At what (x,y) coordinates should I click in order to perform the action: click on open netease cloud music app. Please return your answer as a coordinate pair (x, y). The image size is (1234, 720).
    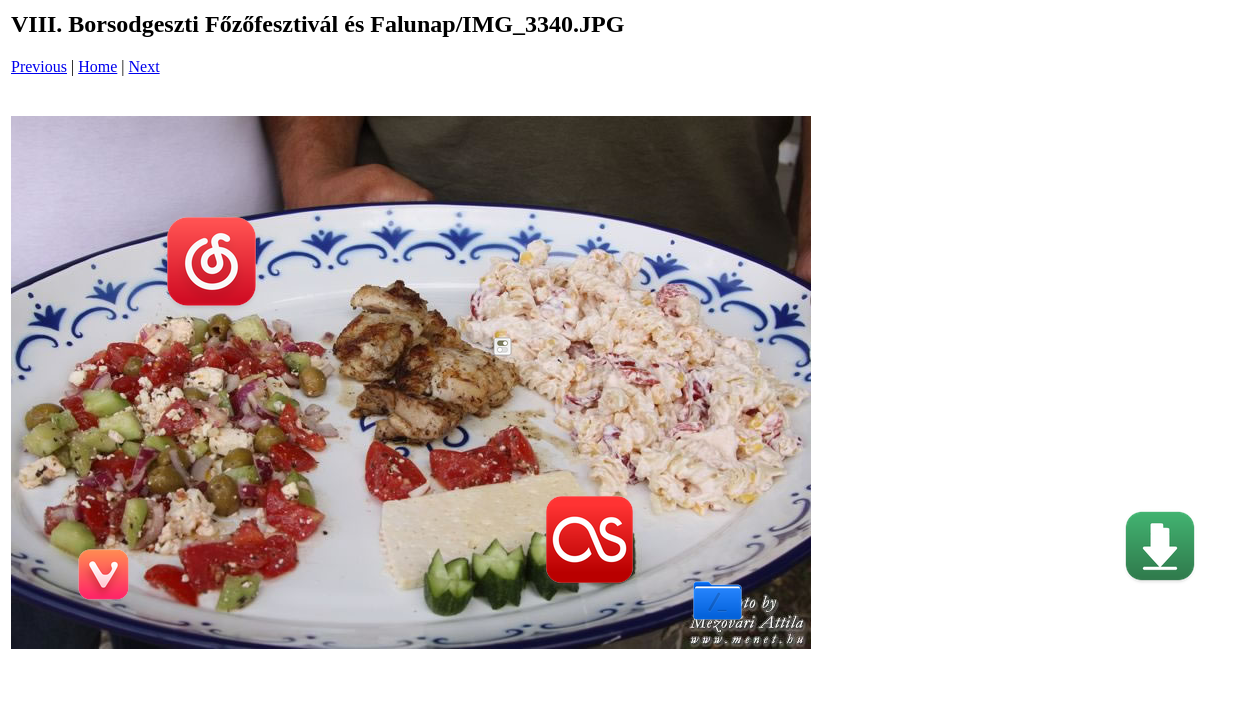
    Looking at the image, I should click on (211, 261).